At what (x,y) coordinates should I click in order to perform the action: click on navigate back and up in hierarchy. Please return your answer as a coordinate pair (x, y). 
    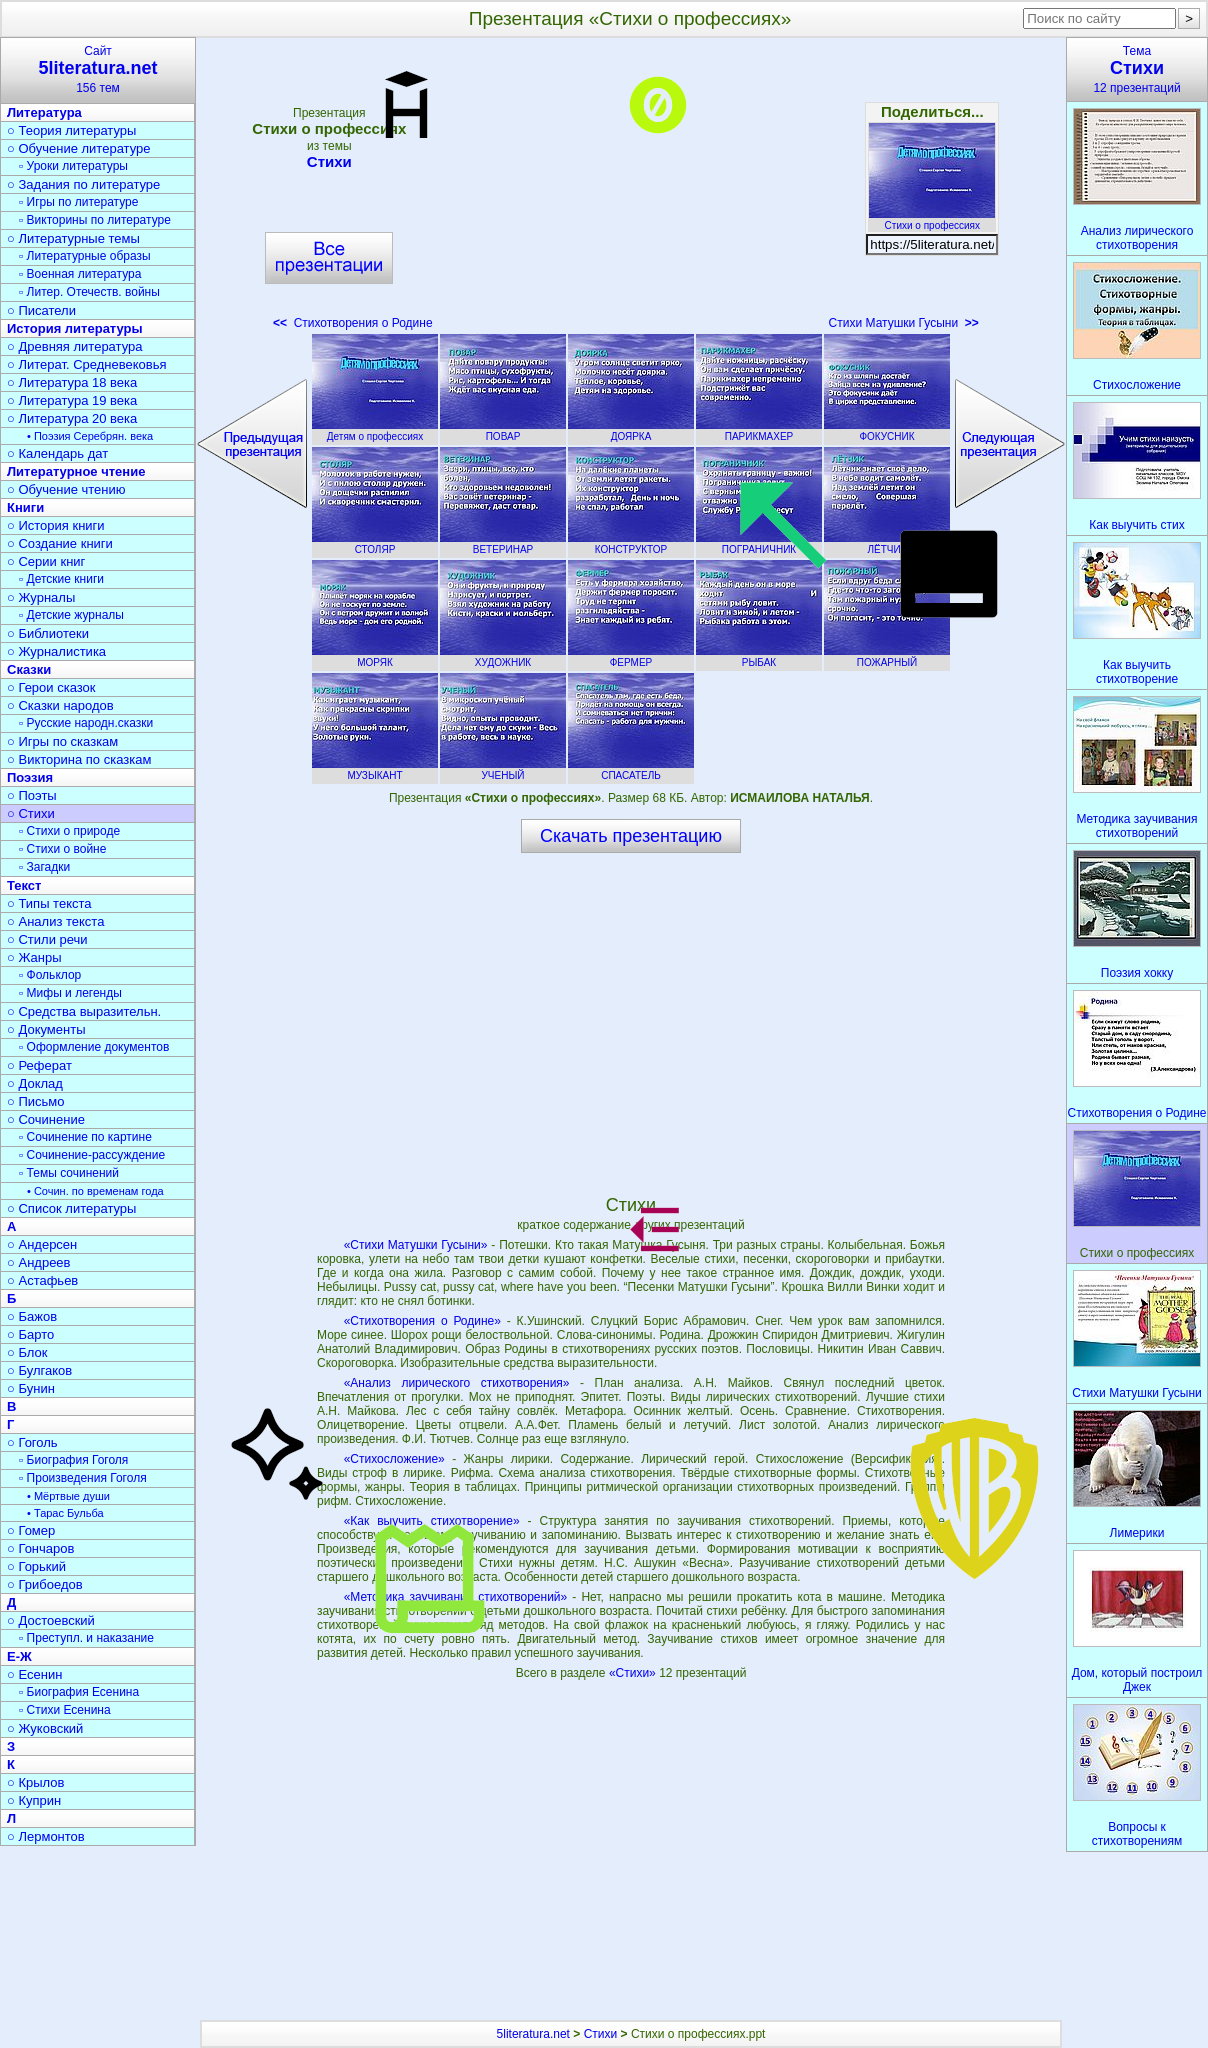
    Looking at the image, I should click on (781, 523).